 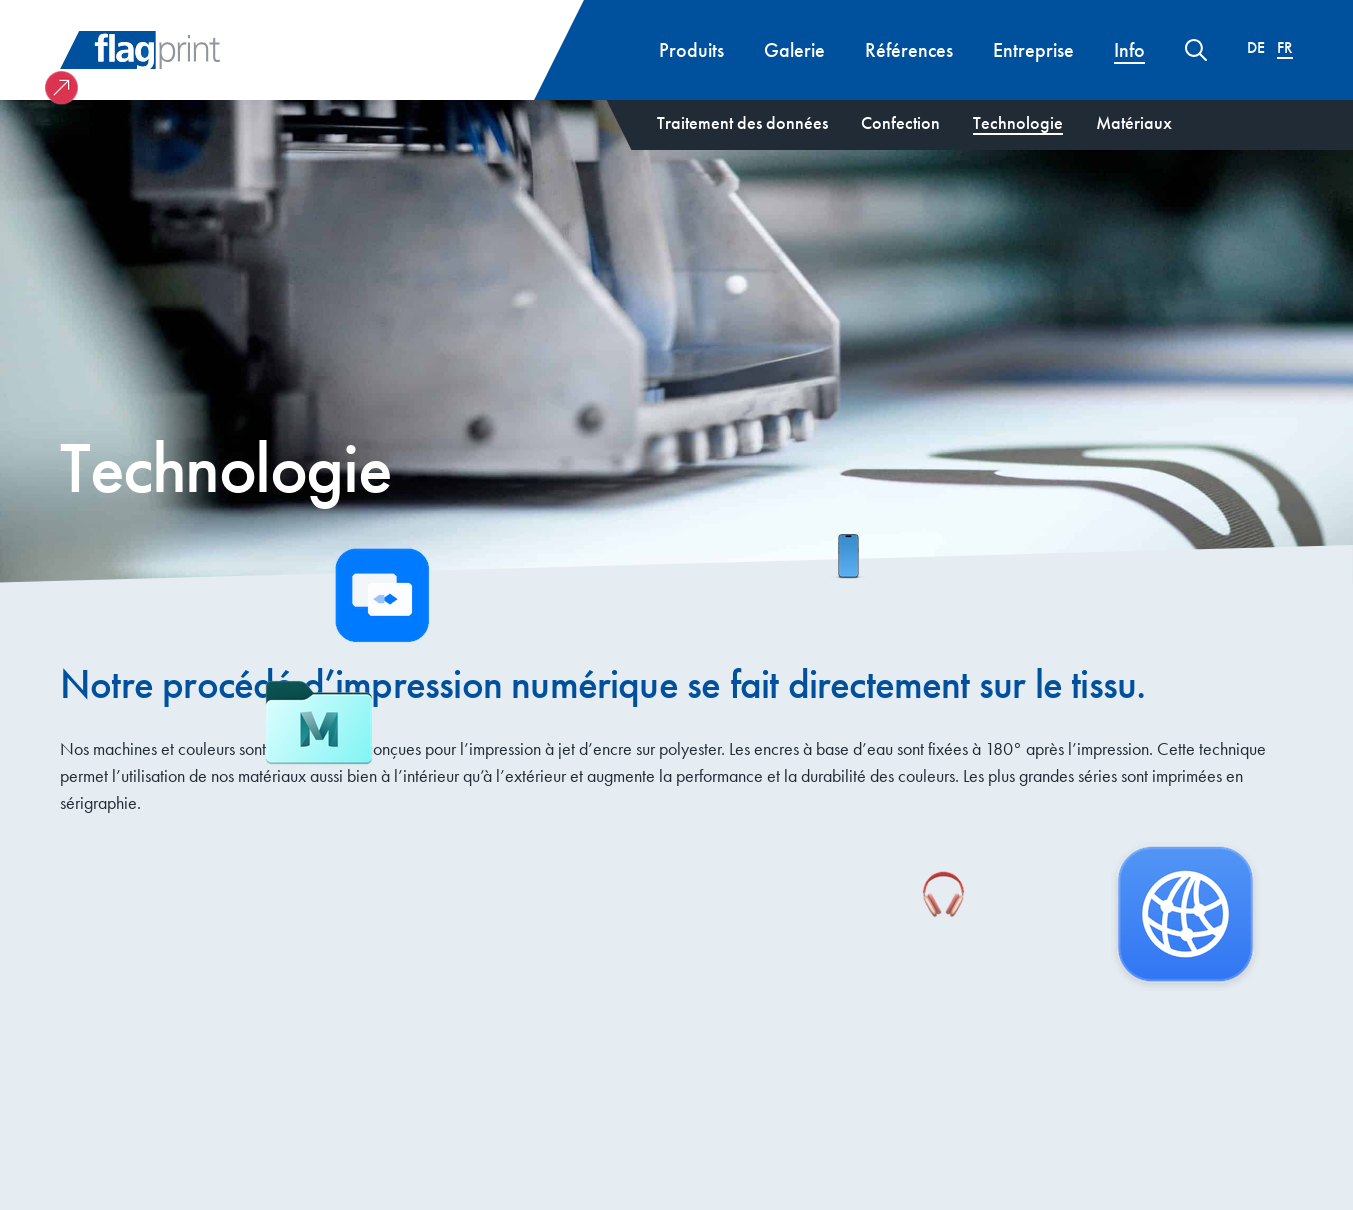 I want to click on indicates a symbolic link or shortcut to another file, so click(x=61, y=87).